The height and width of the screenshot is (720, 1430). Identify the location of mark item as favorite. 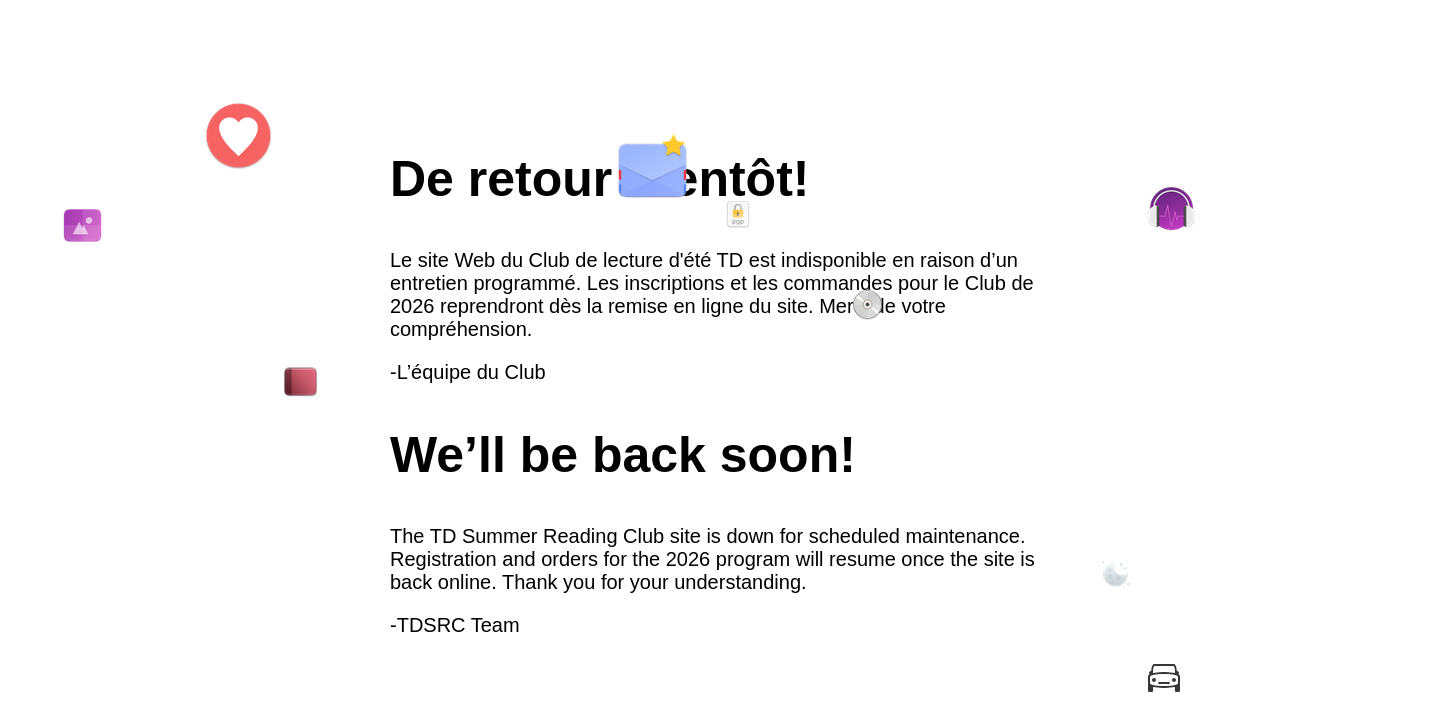
(238, 135).